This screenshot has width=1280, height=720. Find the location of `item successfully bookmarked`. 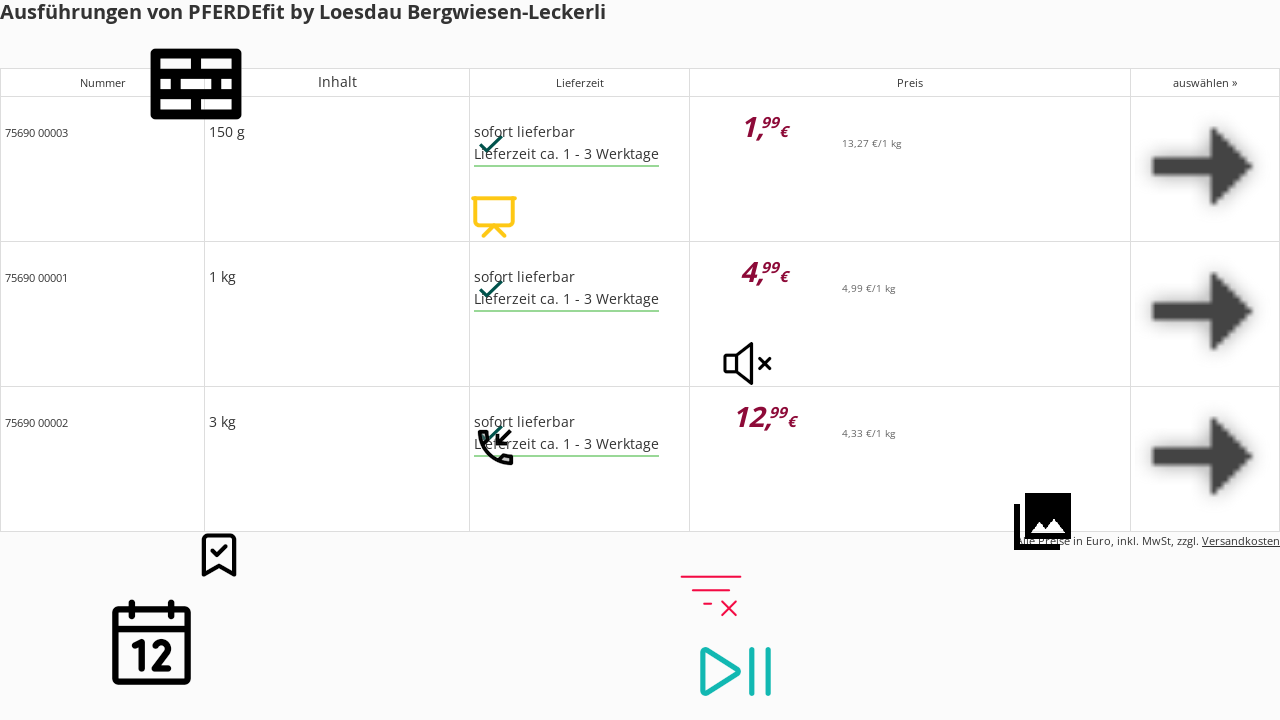

item successfully bookmarked is located at coordinates (219, 555).